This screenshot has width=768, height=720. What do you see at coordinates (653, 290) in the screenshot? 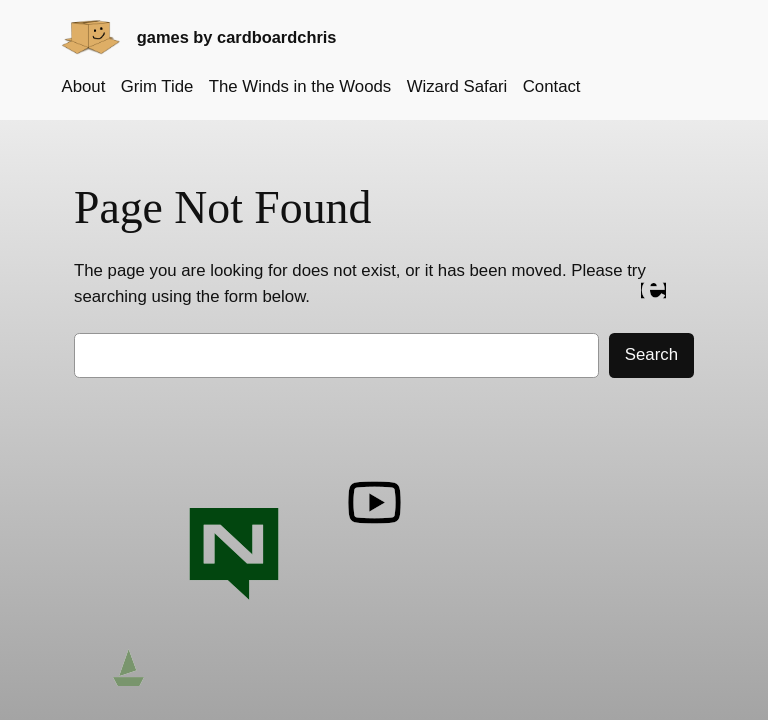
I see `erlang programming language logo` at bounding box center [653, 290].